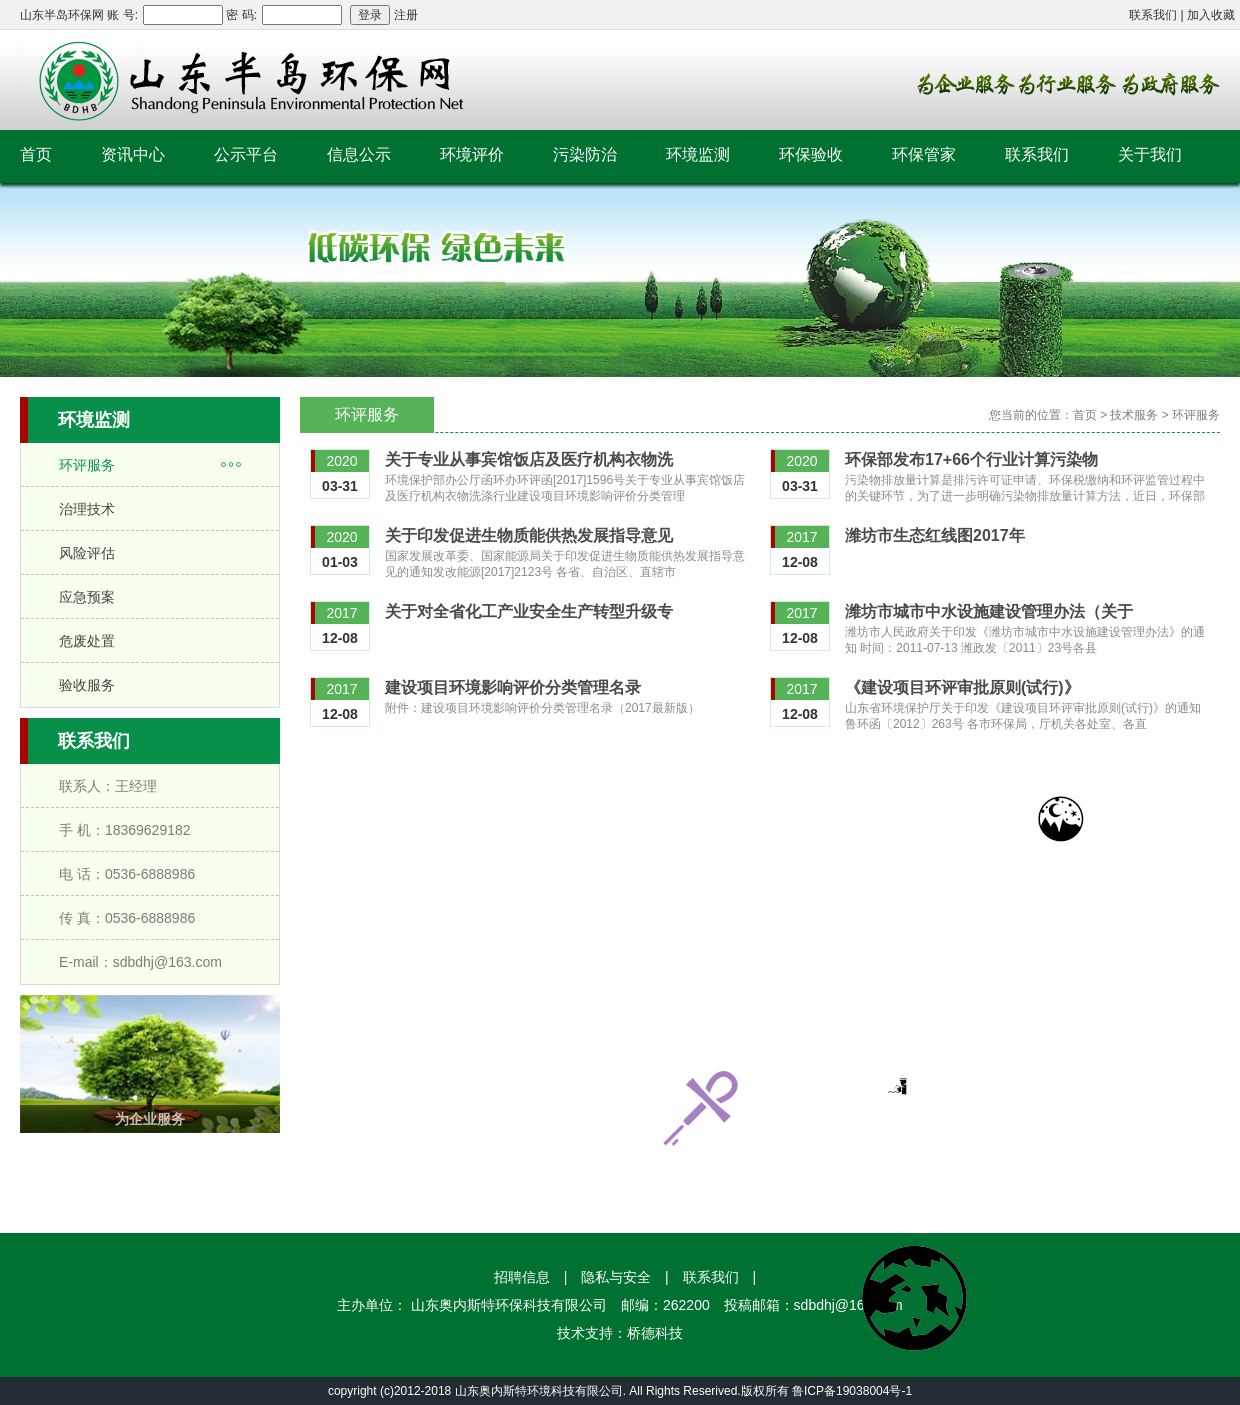 The height and width of the screenshot is (1405, 1240). Describe the element at coordinates (700, 1108) in the screenshot. I see `millennium key item from yu-gi-oh series` at that location.